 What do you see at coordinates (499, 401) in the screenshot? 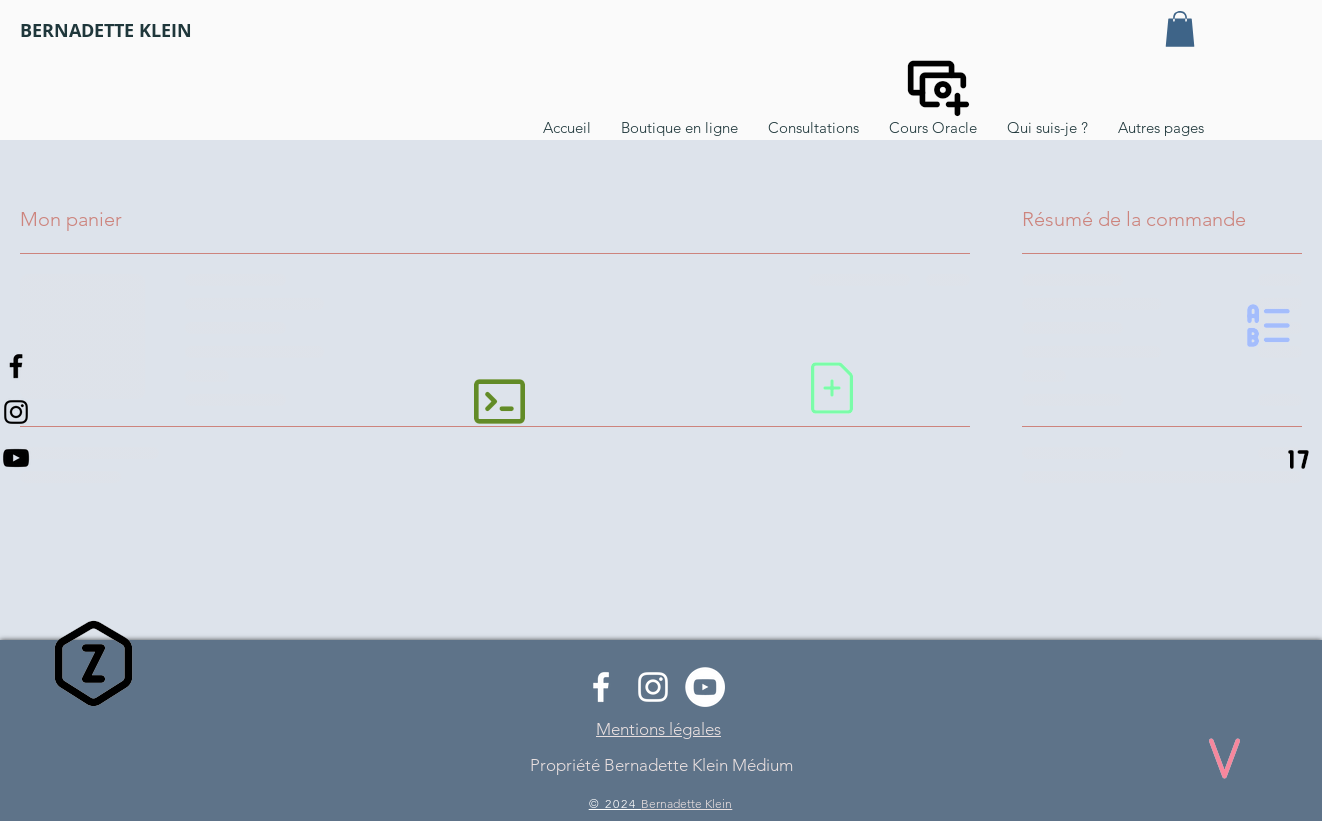
I see `open the command line terminal` at bounding box center [499, 401].